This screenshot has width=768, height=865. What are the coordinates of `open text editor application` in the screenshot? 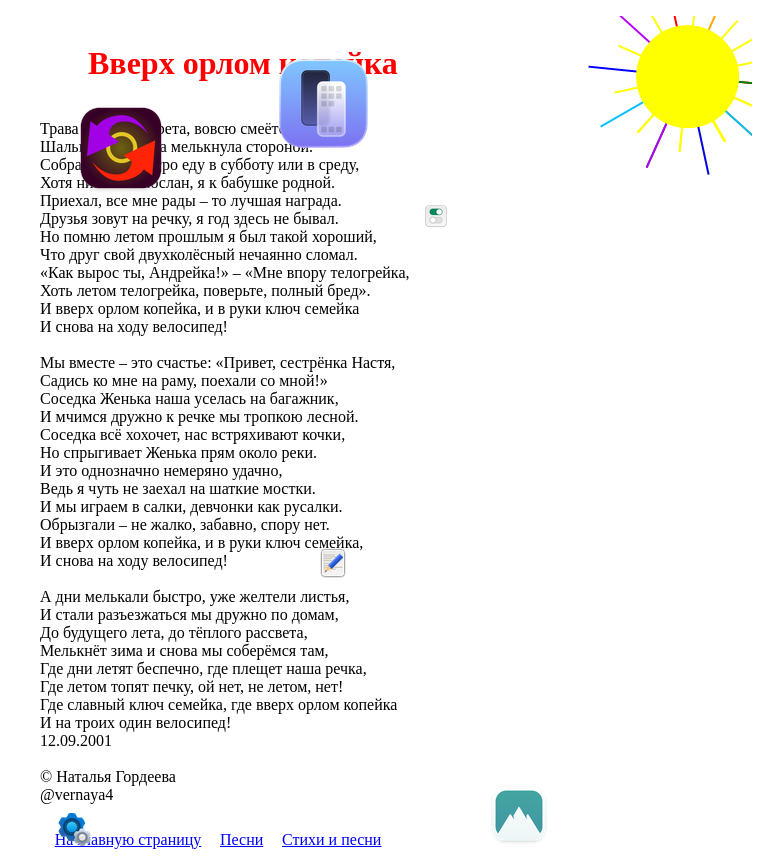 It's located at (333, 563).